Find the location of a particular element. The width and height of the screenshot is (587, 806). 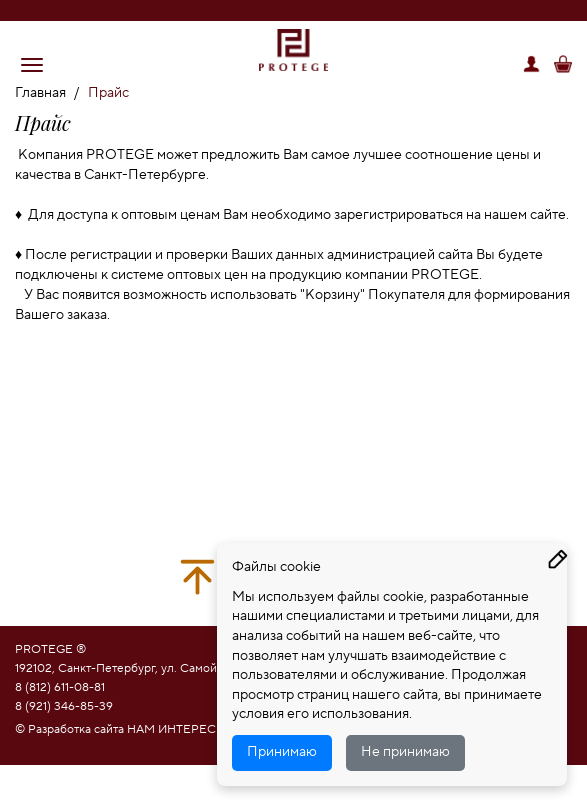

edit content or text is located at coordinates (557, 559).